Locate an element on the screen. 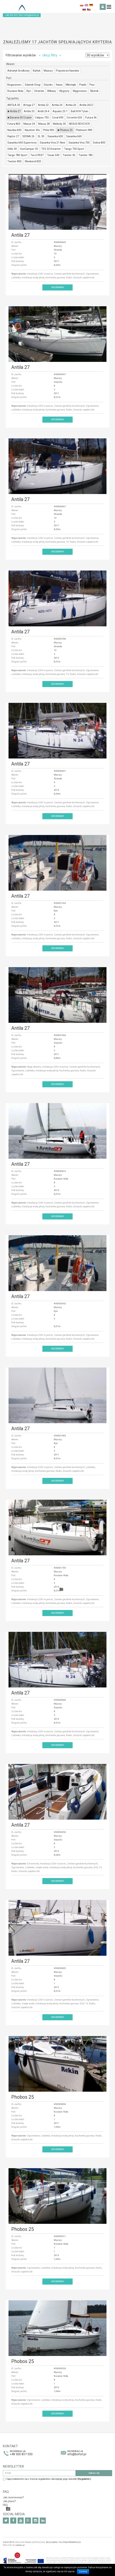 This screenshot has height=2576, width=115. open your pictures folder is located at coordinates (8, 2509).